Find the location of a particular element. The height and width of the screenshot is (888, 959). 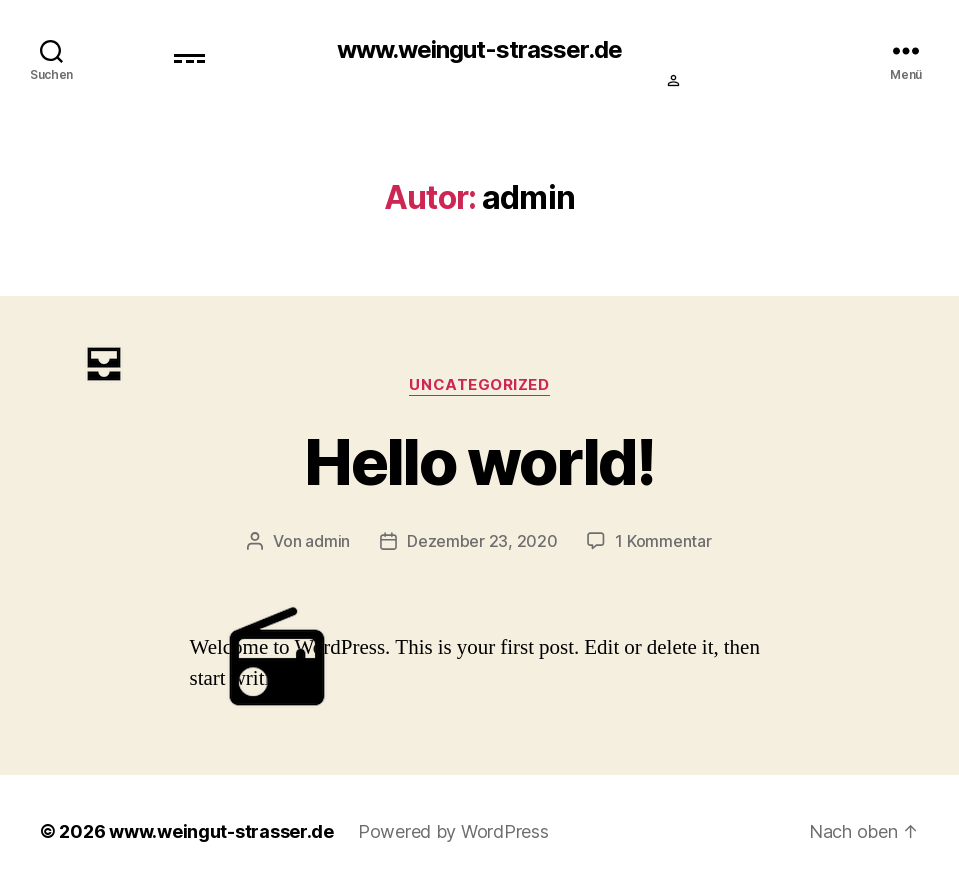

view all inboxes is located at coordinates (104, 364).